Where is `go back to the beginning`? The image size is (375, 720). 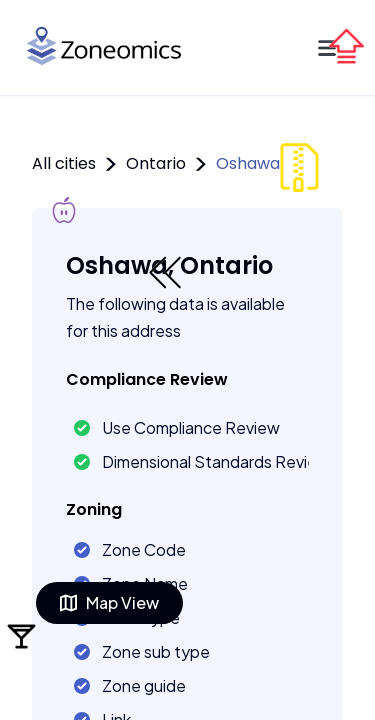 go back to the beginning is located at coordinates (166, 272).